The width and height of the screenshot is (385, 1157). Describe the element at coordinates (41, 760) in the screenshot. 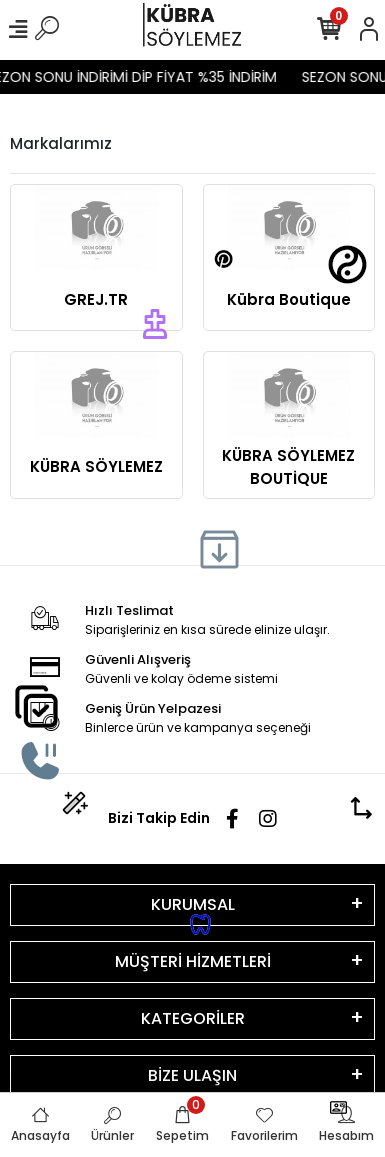

I see `put current call on hold` at that location.